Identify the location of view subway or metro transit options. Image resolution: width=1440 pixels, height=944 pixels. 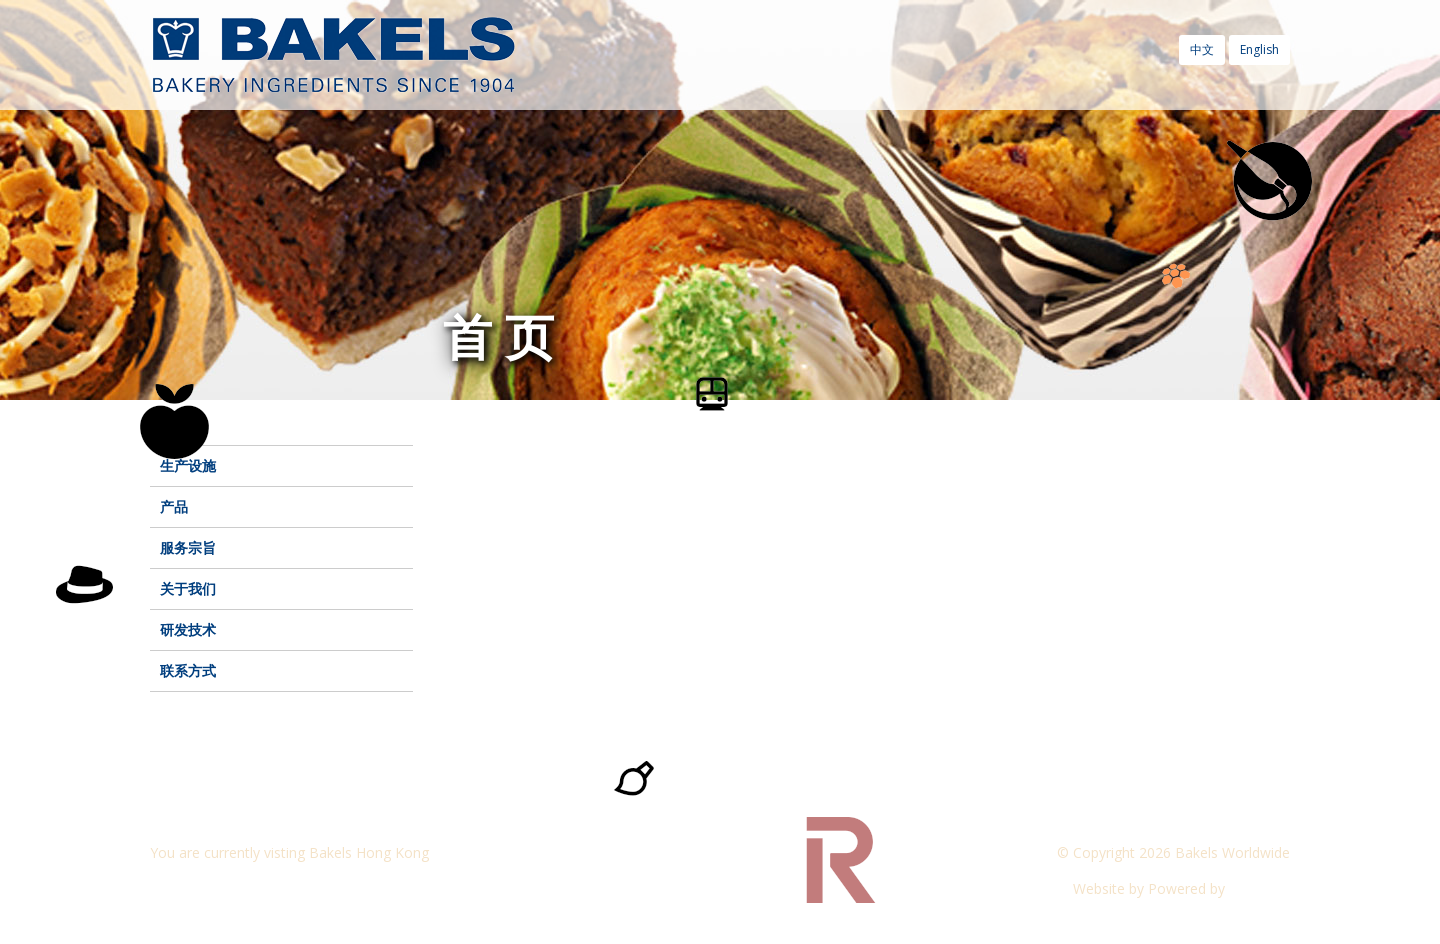
(712, 393).